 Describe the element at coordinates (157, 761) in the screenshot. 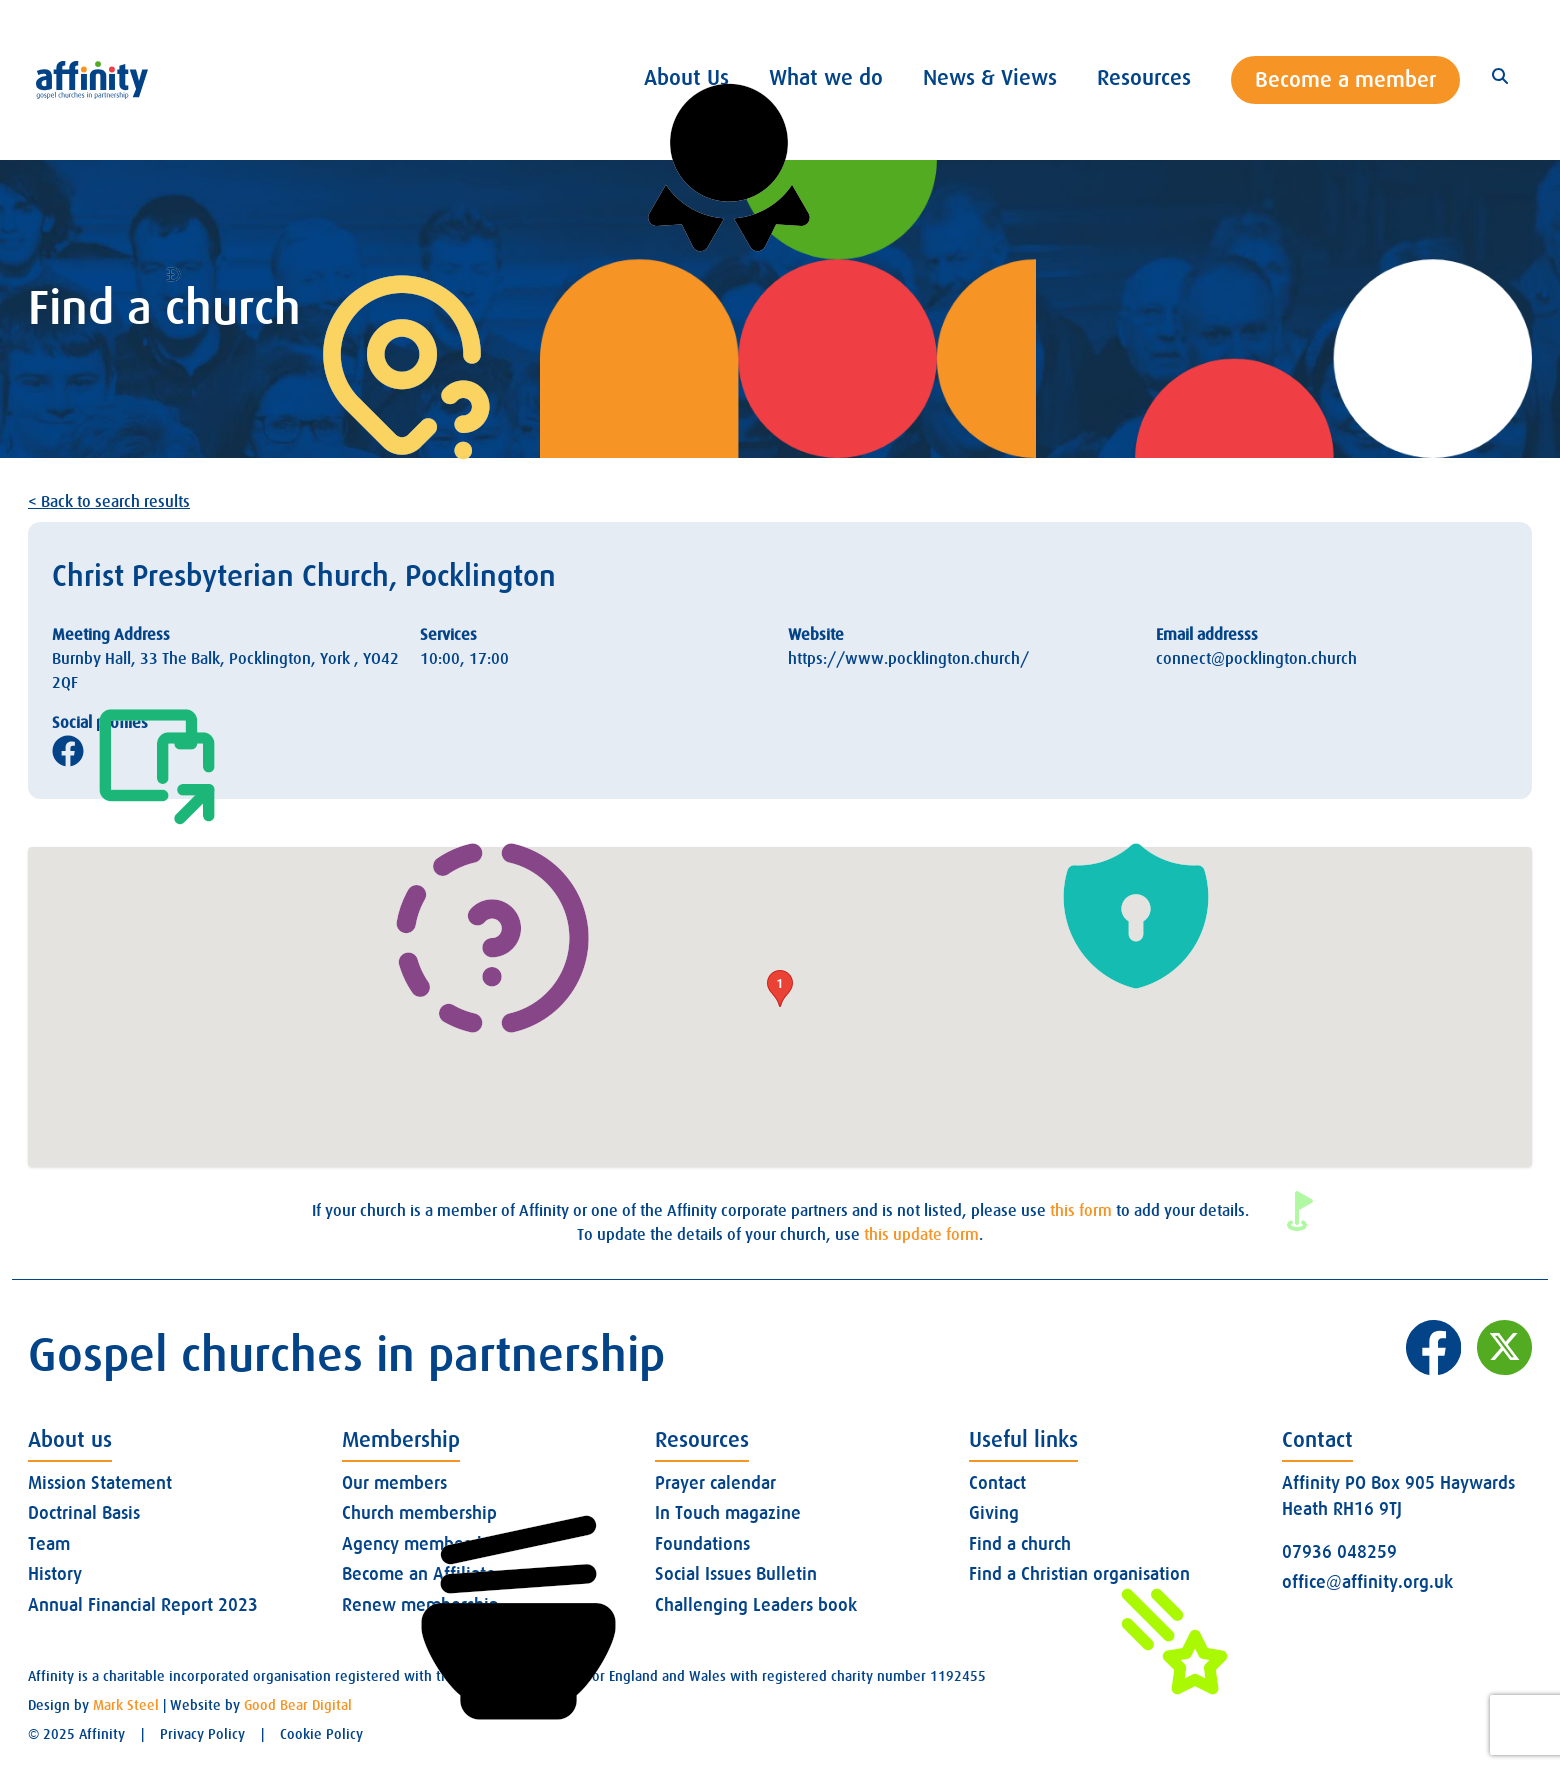

I see `share content across devices` at that location.